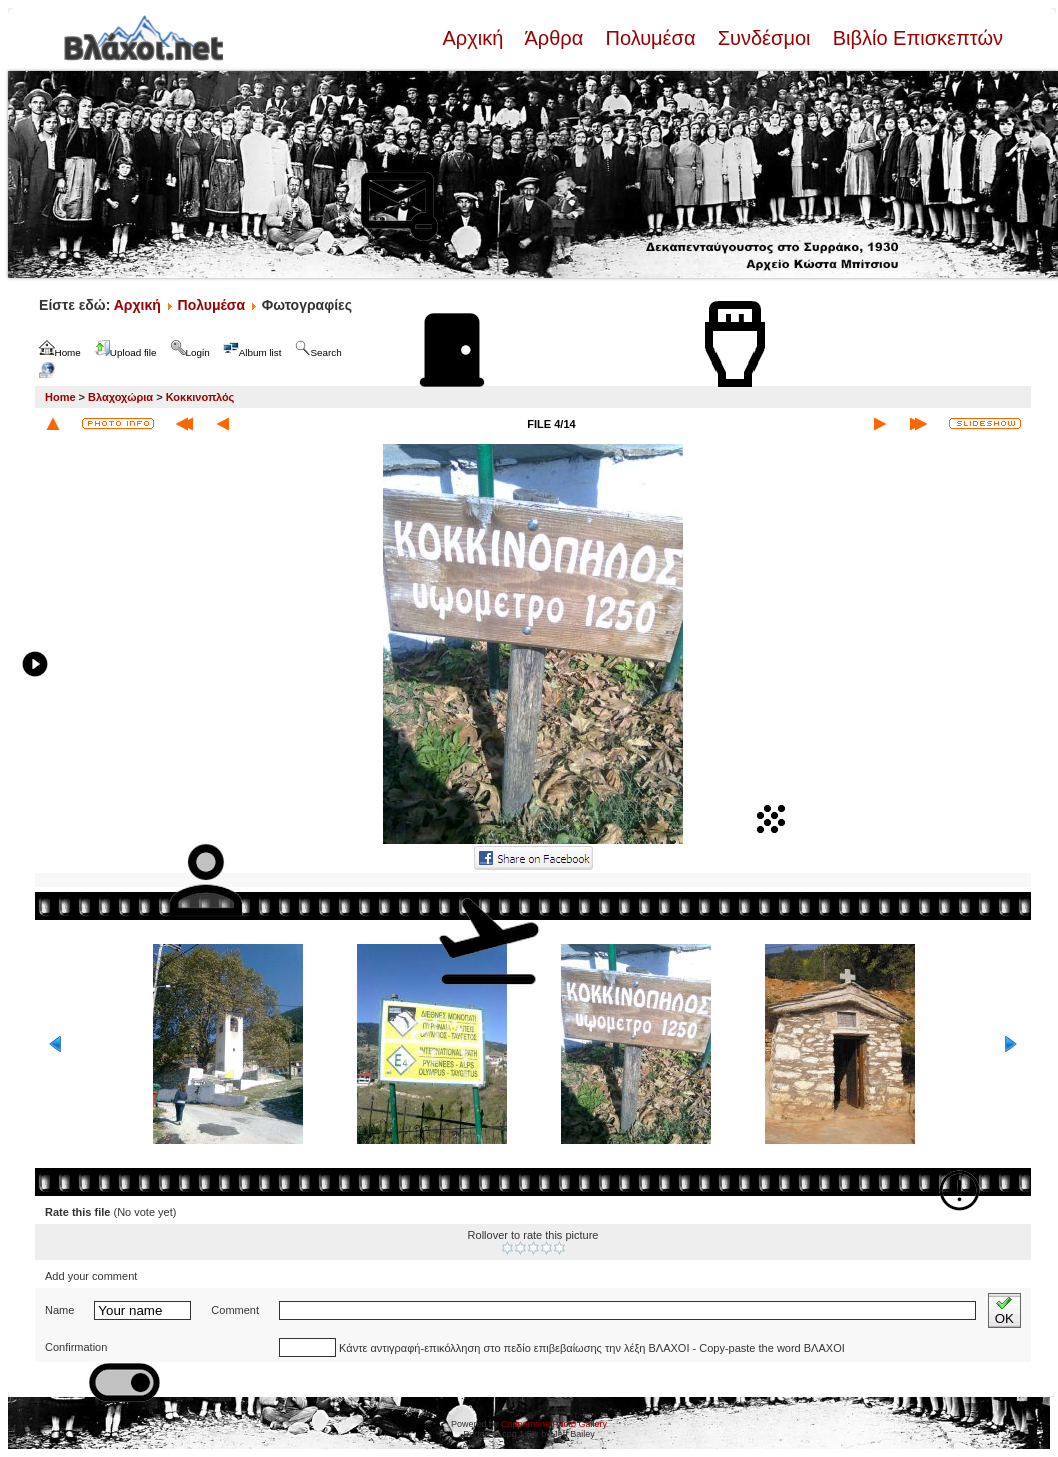 The width and height of the screenshot is (1058, 1457). Describe the element at coordinates (488, 939) in the screenshot. I see `view flight departure information` at that location.